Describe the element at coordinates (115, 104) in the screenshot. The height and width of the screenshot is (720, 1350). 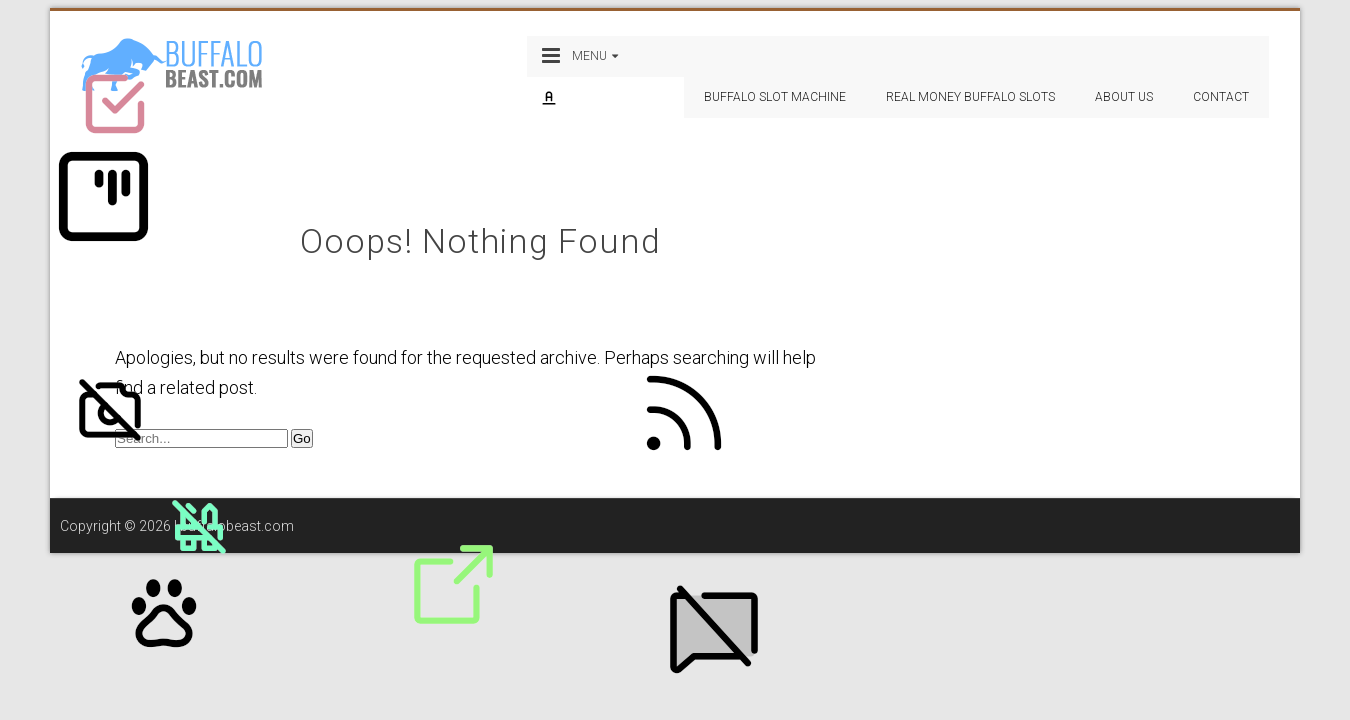
I see `a selected or completed item` at that location.